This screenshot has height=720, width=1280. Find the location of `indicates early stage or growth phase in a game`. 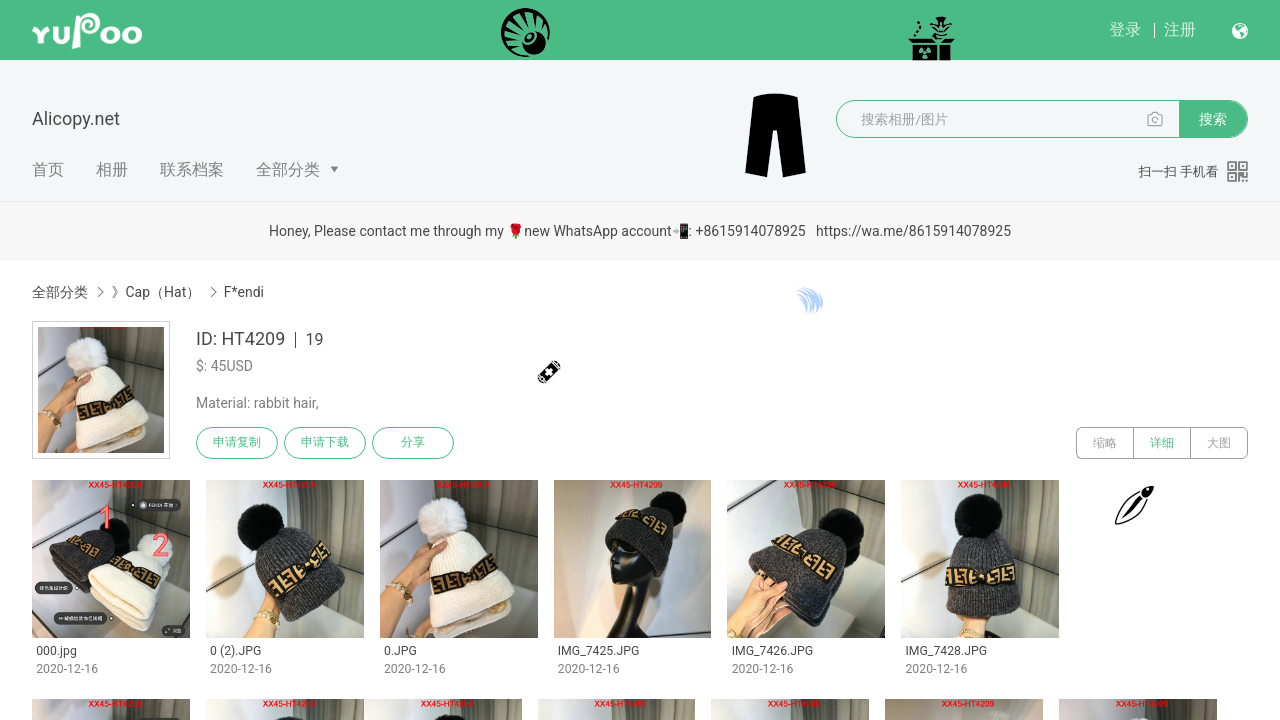

indicates early stage or growth phase in a game is located at coordinates (1134, 504).